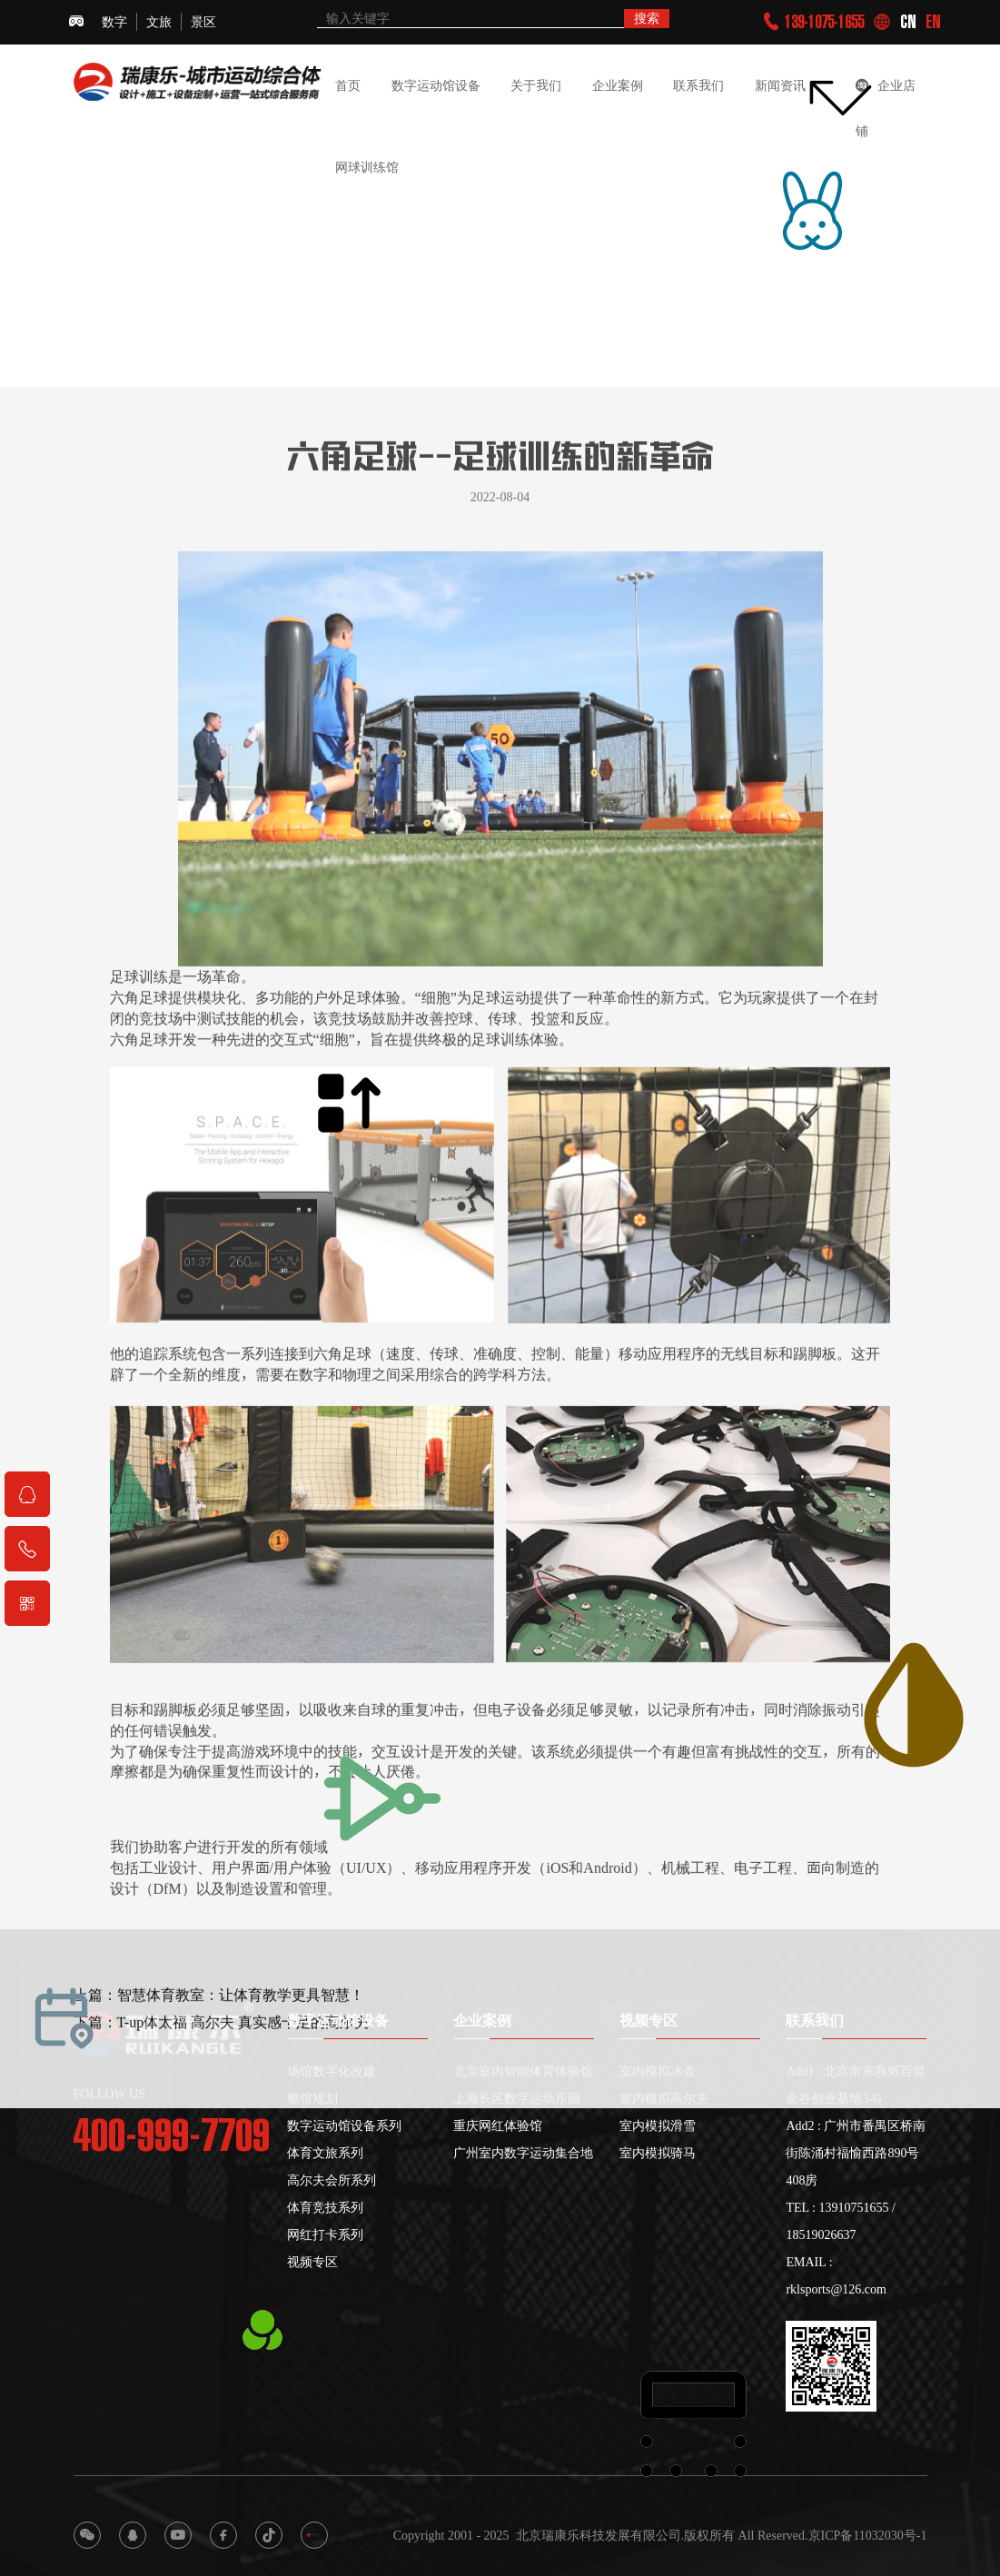 The image size is (1000, 2576). I want to click on go back or return to previous screen, so click(840, 95).